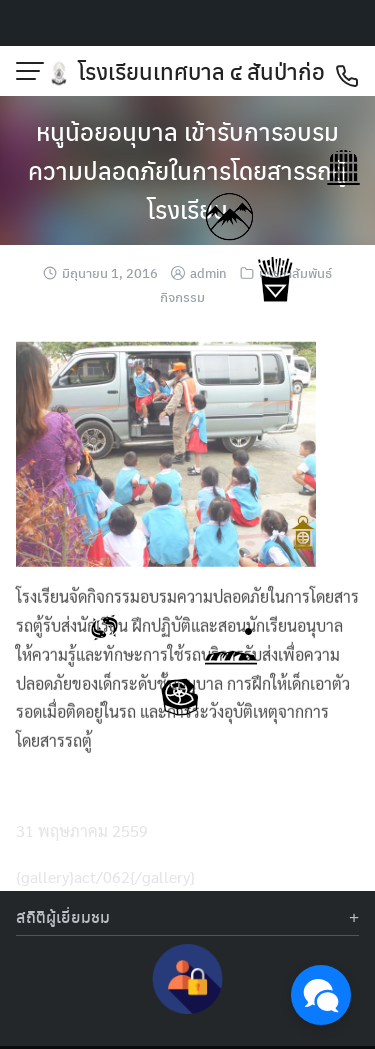 This screenshot has height=1049, width=375. What do you see at coordinates (275, 279) in the screenshot?
I see `browse fast food or snack options` at bounding box center [275, 279].